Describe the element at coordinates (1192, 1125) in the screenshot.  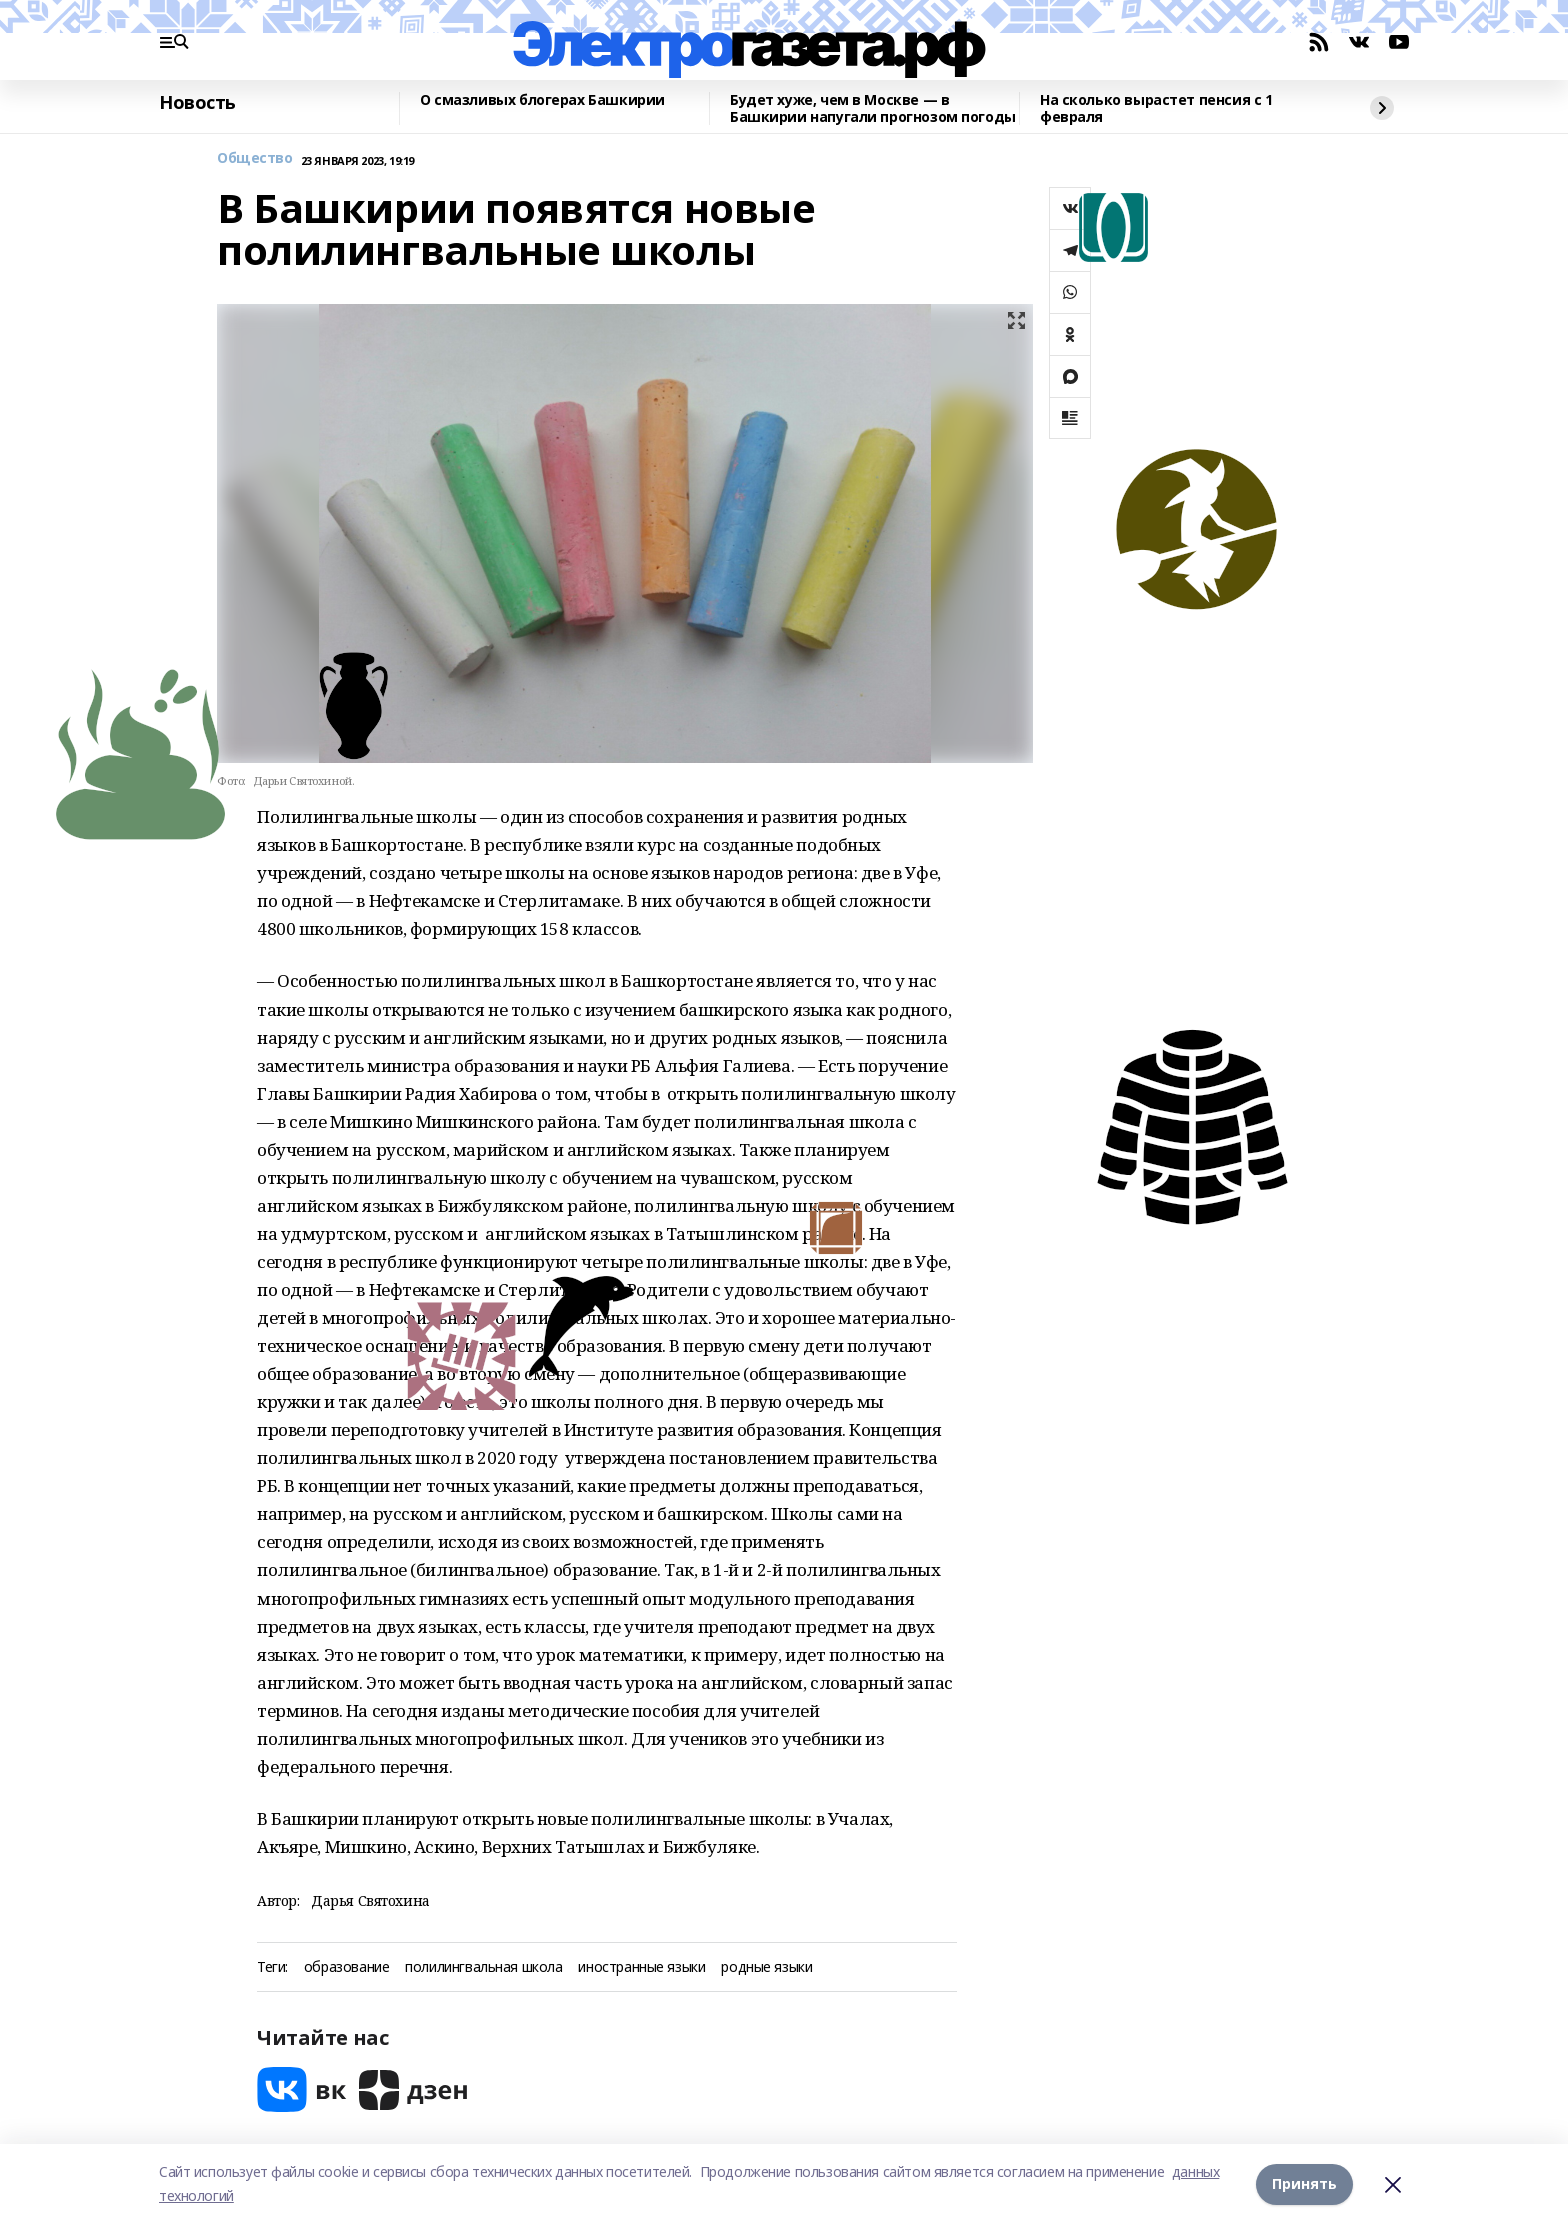
I see `select winter jacket or outerwear item` at that location.